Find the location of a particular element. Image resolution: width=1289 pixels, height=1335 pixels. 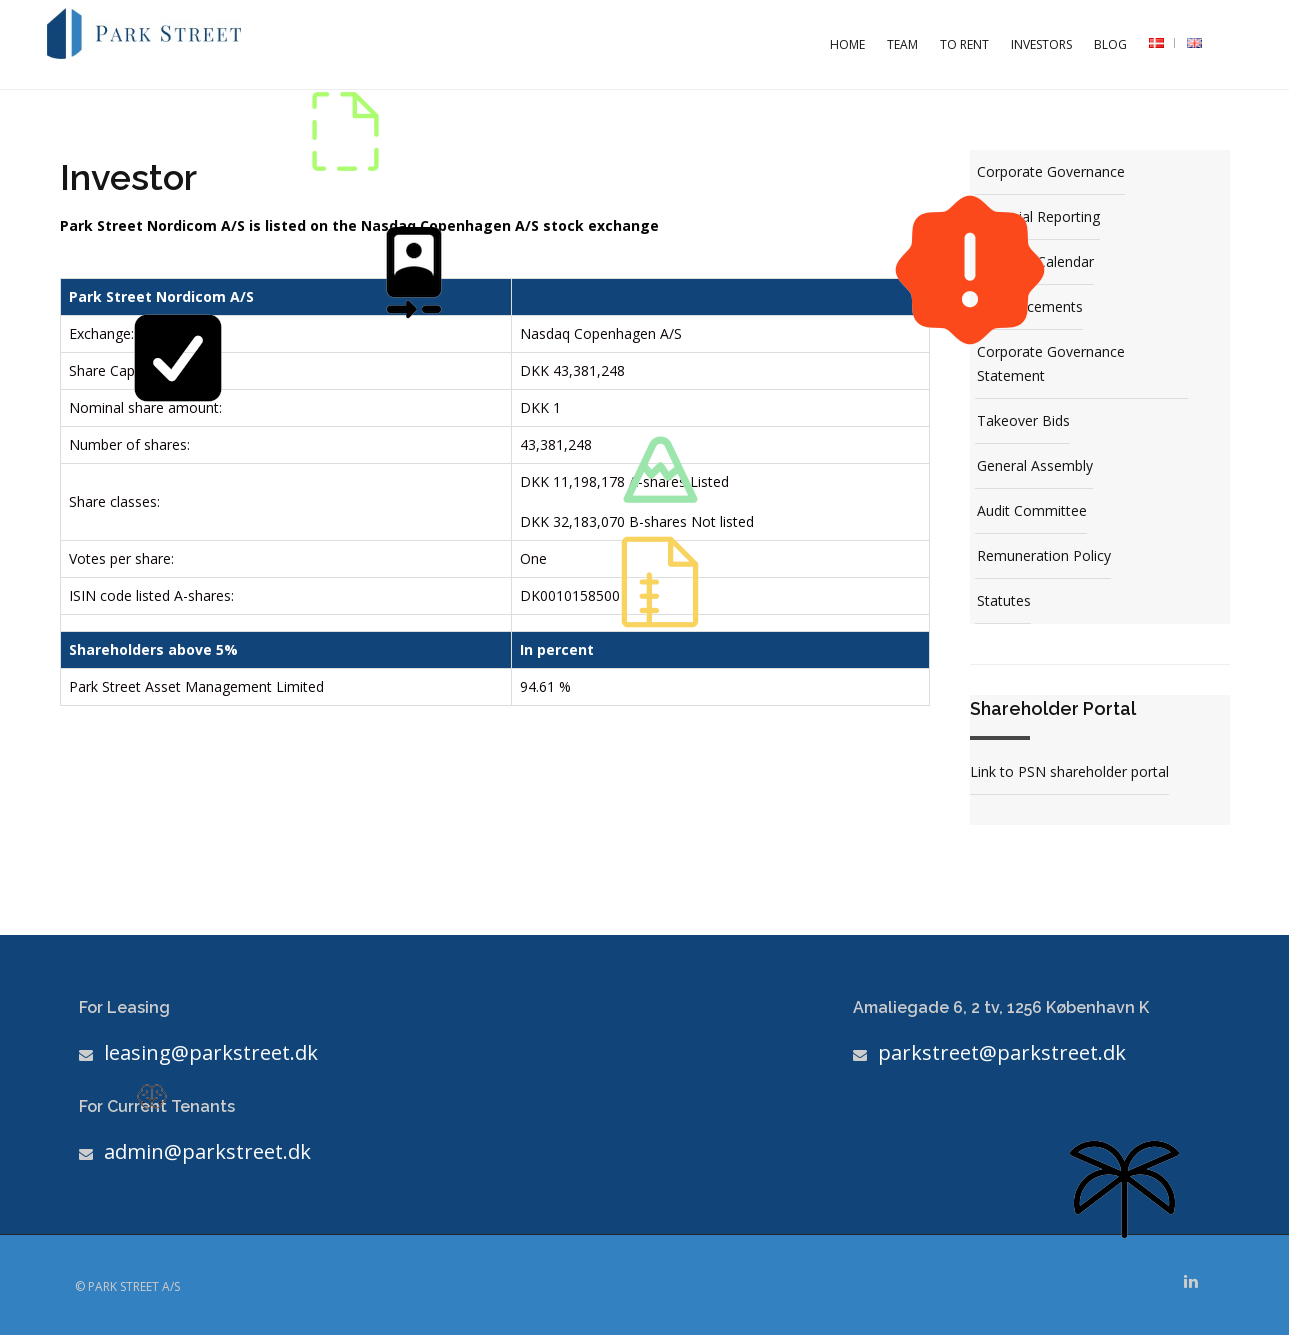

switch to front-facing camera is located at coordinates (414, 274).